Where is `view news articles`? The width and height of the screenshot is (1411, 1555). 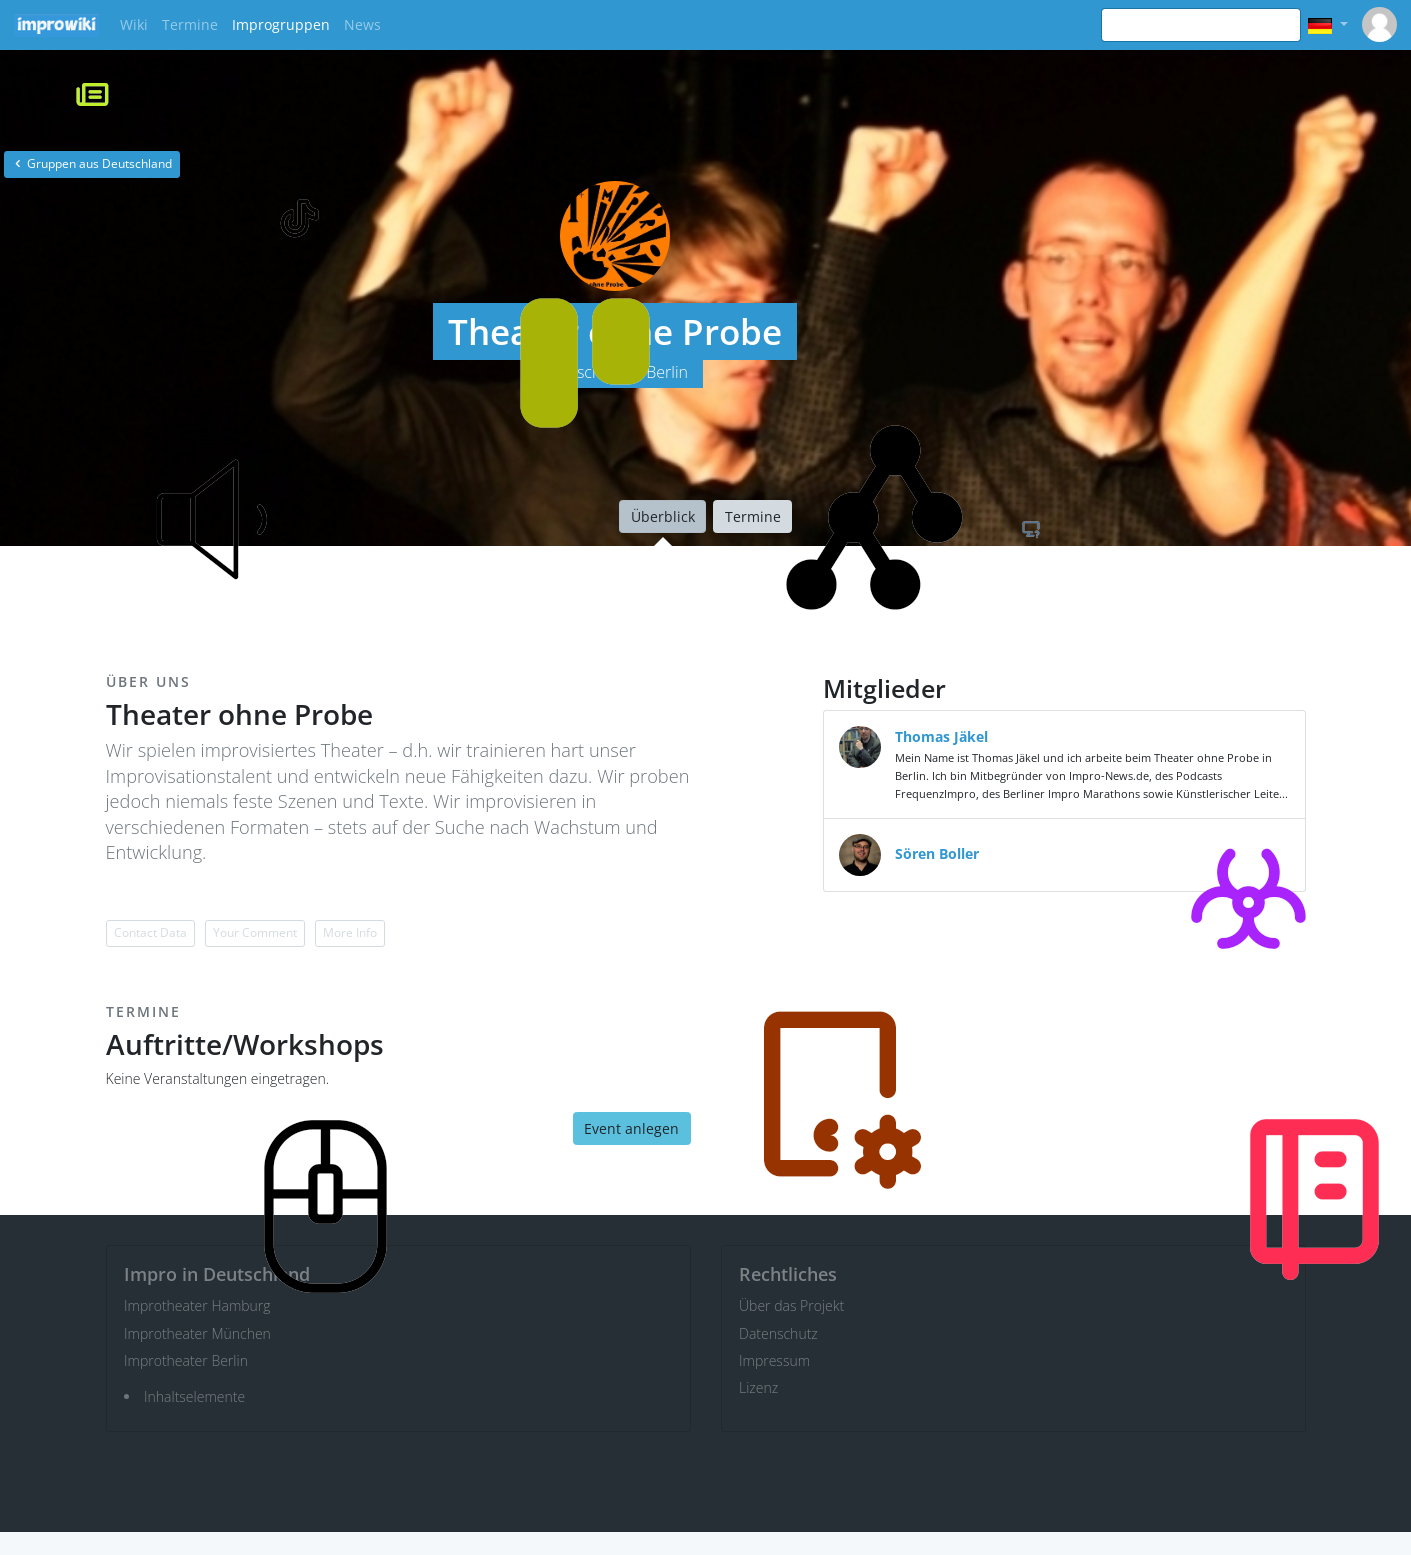
view news articles is located at coordinates (93, 94).